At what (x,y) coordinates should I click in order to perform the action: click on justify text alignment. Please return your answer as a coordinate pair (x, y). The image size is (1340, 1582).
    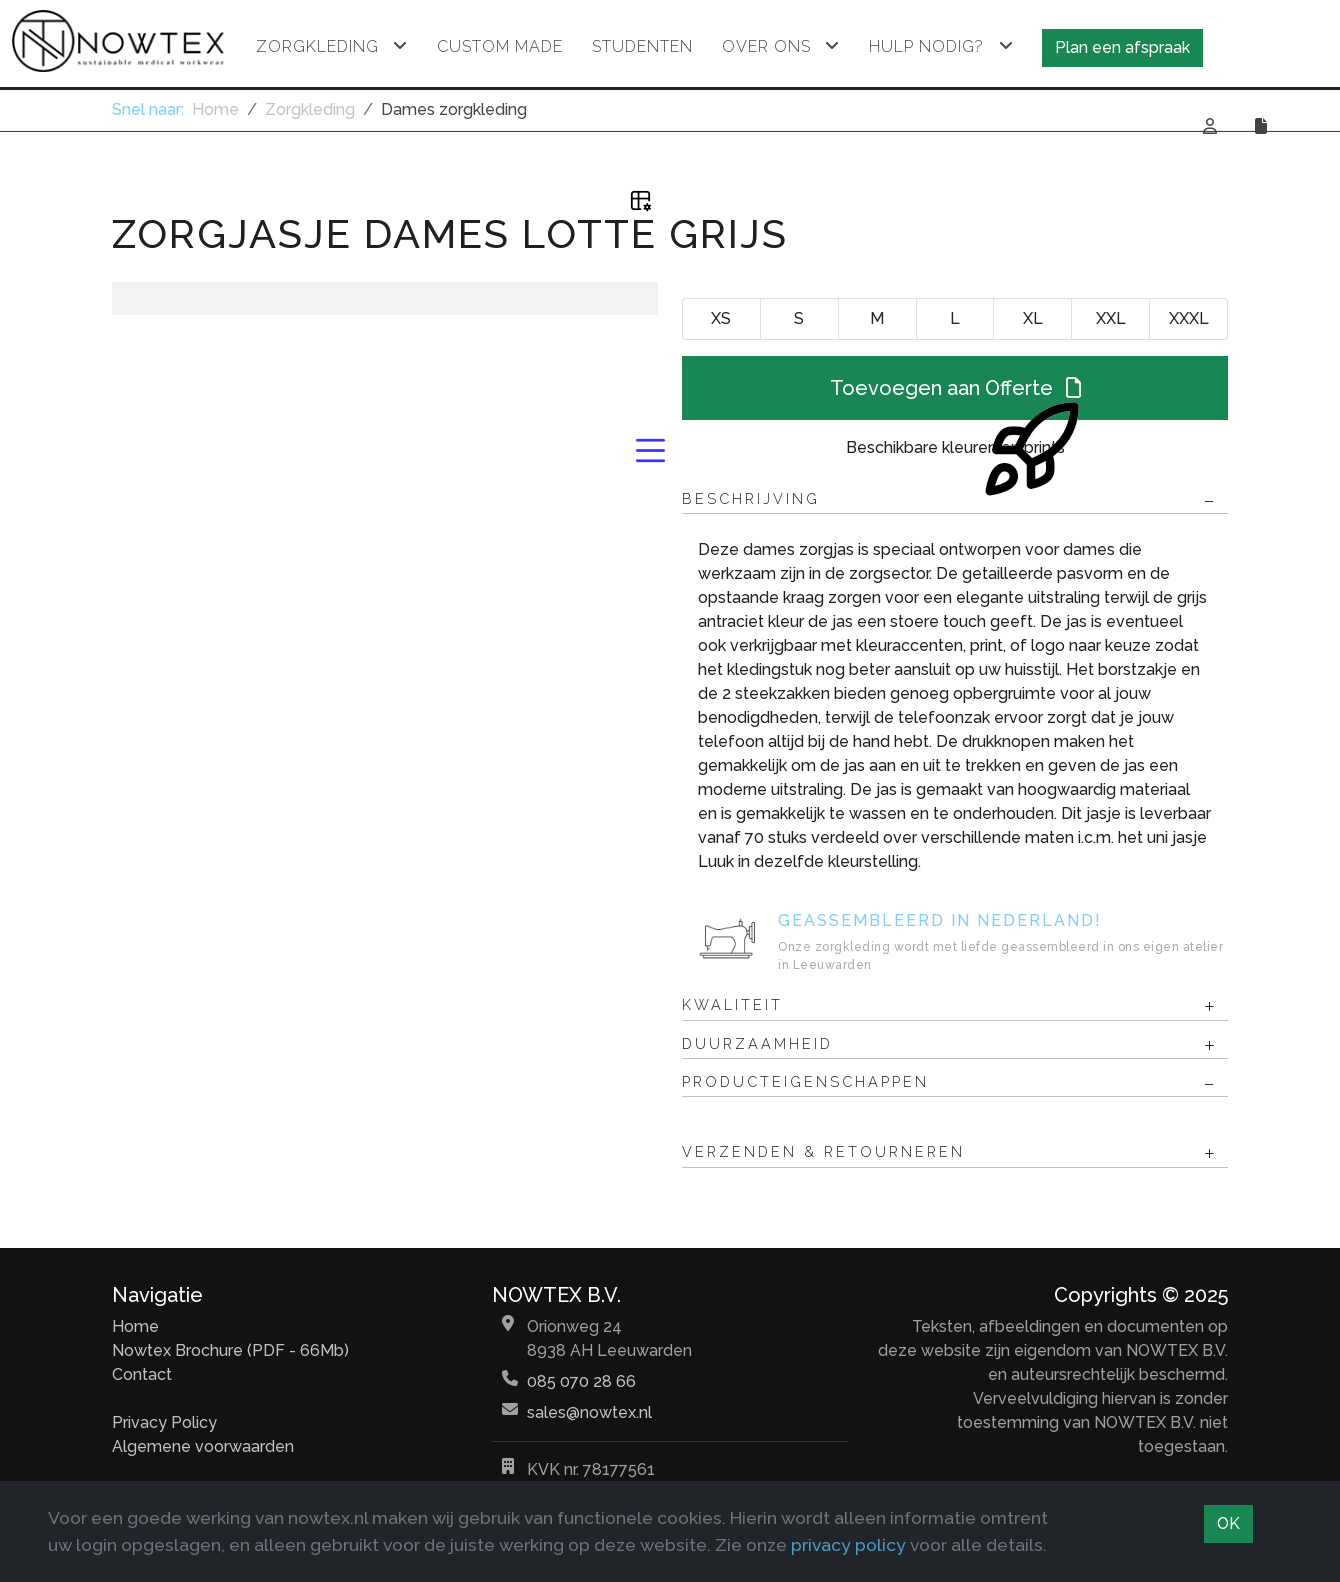
    Looking at the image, I should click on (650, 450).